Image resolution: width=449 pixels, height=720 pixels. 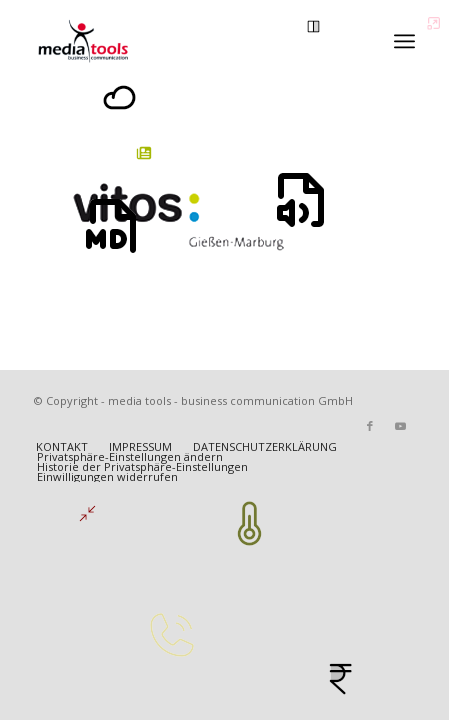 What do you see at coordinates (144, 153) in the screenshot?
I see `view news feed or articles` at bounding box center [144, 153].